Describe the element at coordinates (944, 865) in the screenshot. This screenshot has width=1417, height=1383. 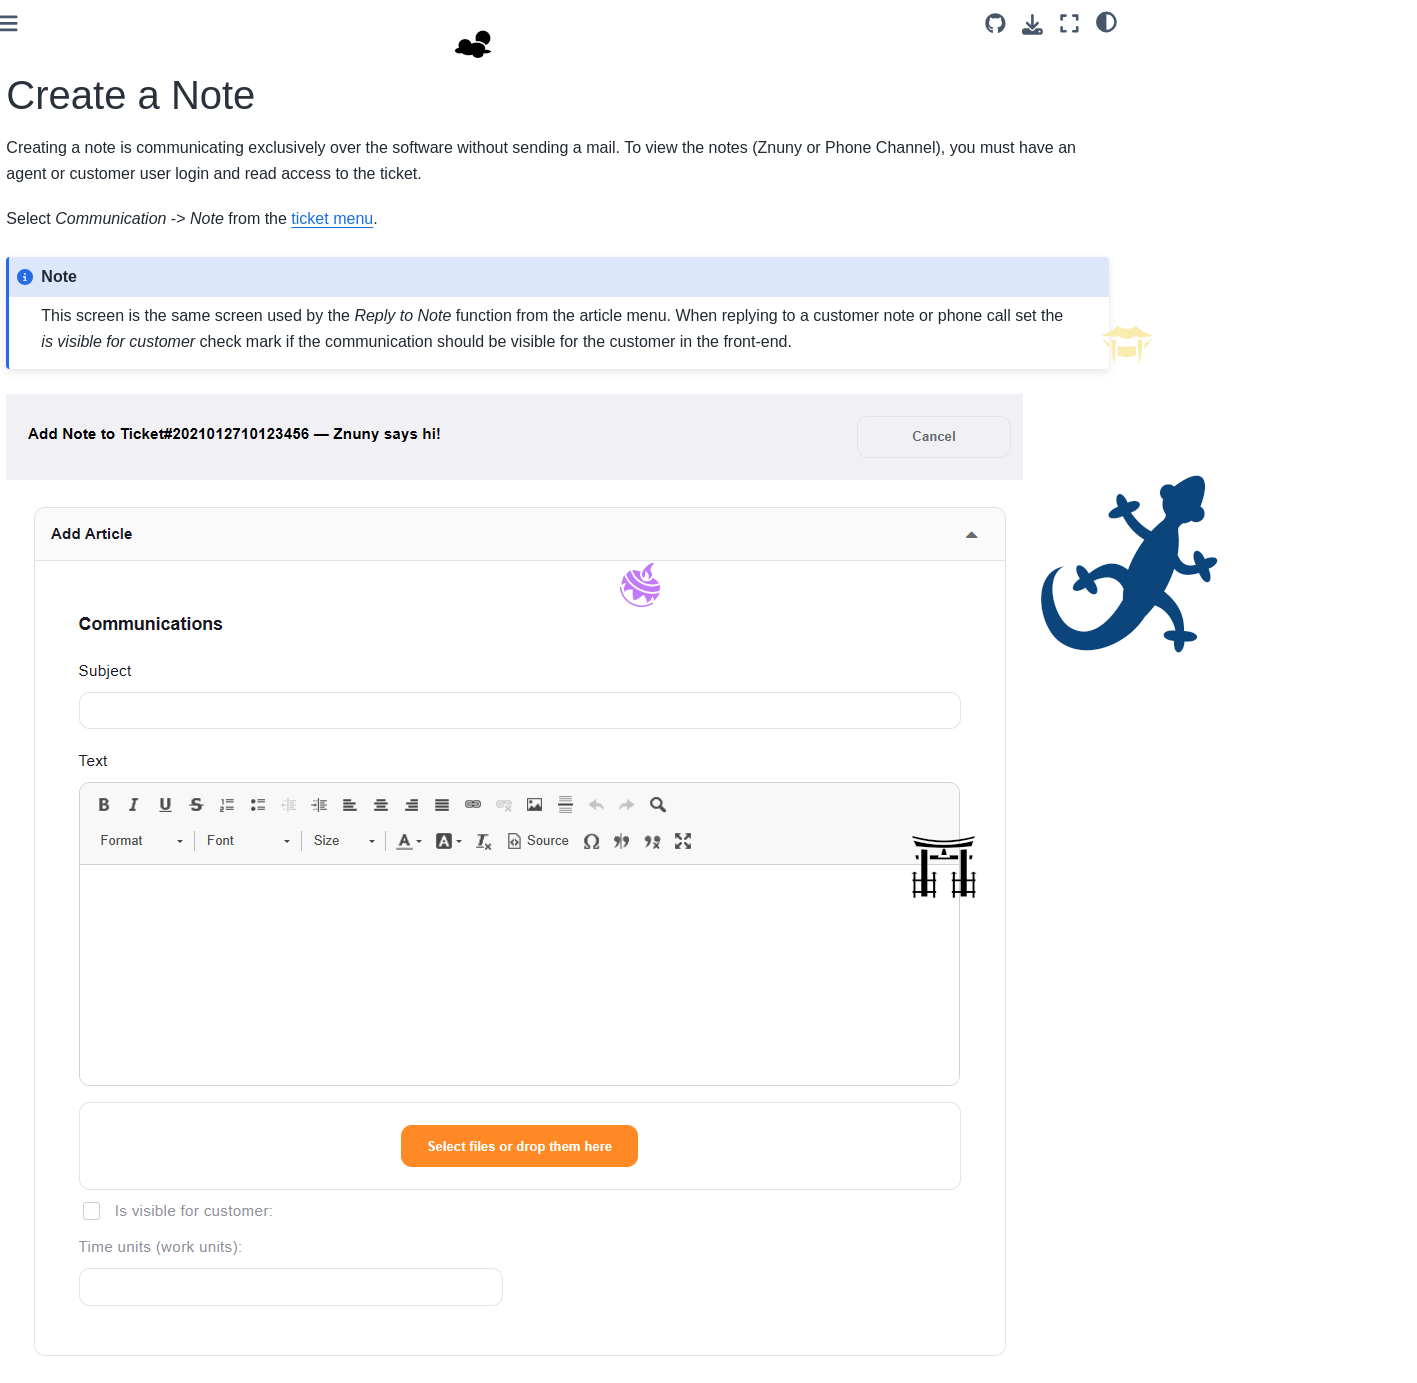
I see `access japanese cultural or religious content` at that location.